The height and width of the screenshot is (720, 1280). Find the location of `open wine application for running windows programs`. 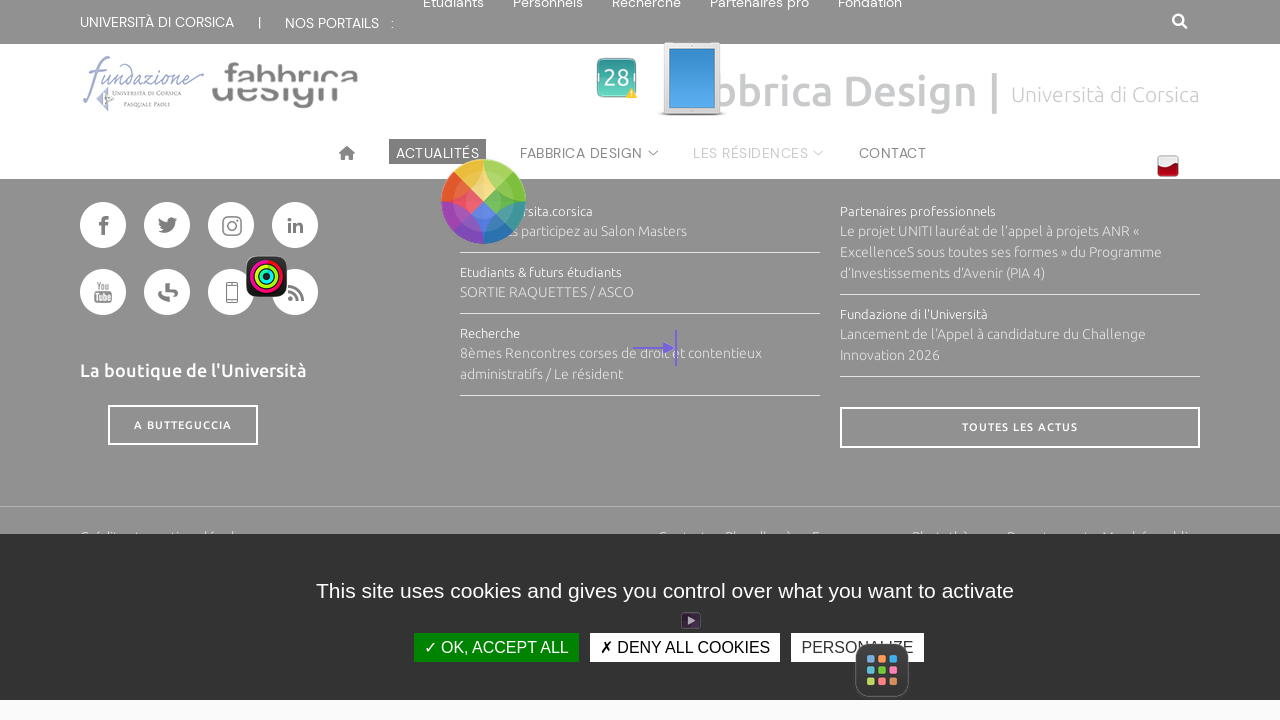

open wine application for running windows programs is located at coordinates (1168, 166).